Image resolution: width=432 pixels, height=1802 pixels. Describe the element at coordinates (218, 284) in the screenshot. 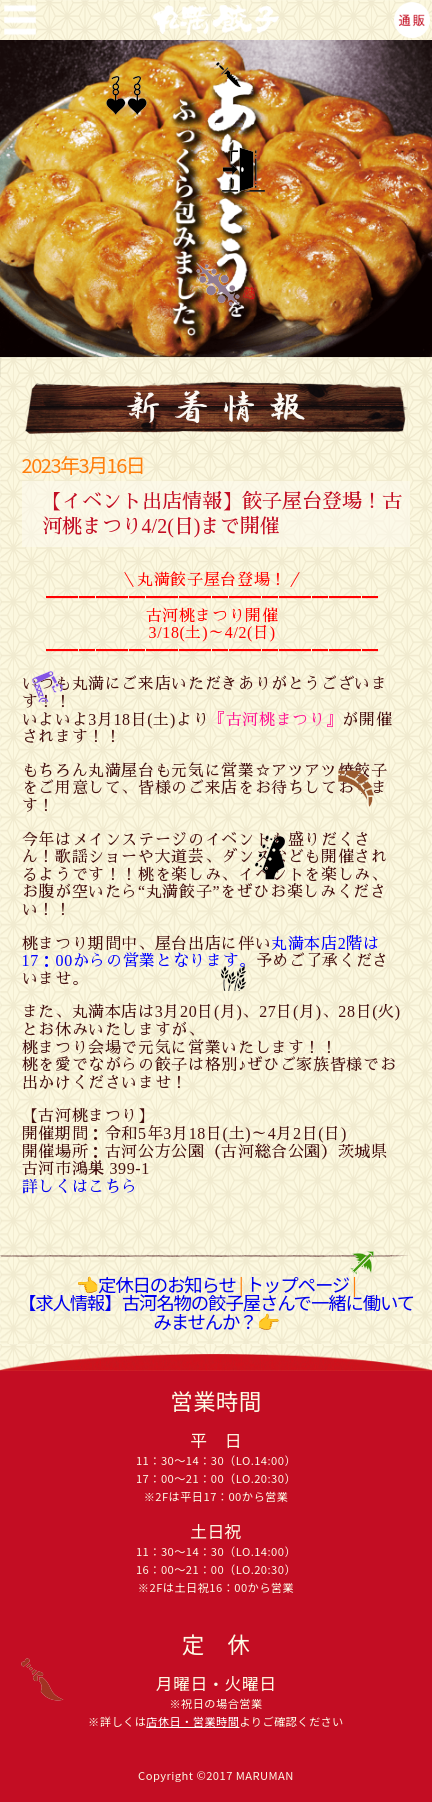

I see `indicates a bleeding or infection status effect` at that location.